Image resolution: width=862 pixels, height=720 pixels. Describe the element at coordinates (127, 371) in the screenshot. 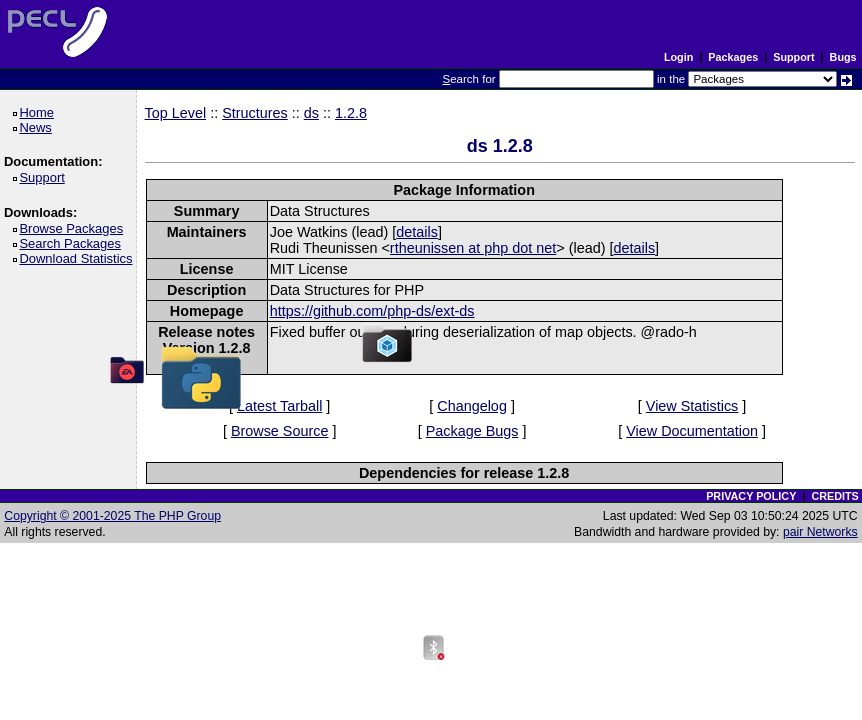

I see `folder for EA (Electronic Arts) games or applications` at that location.